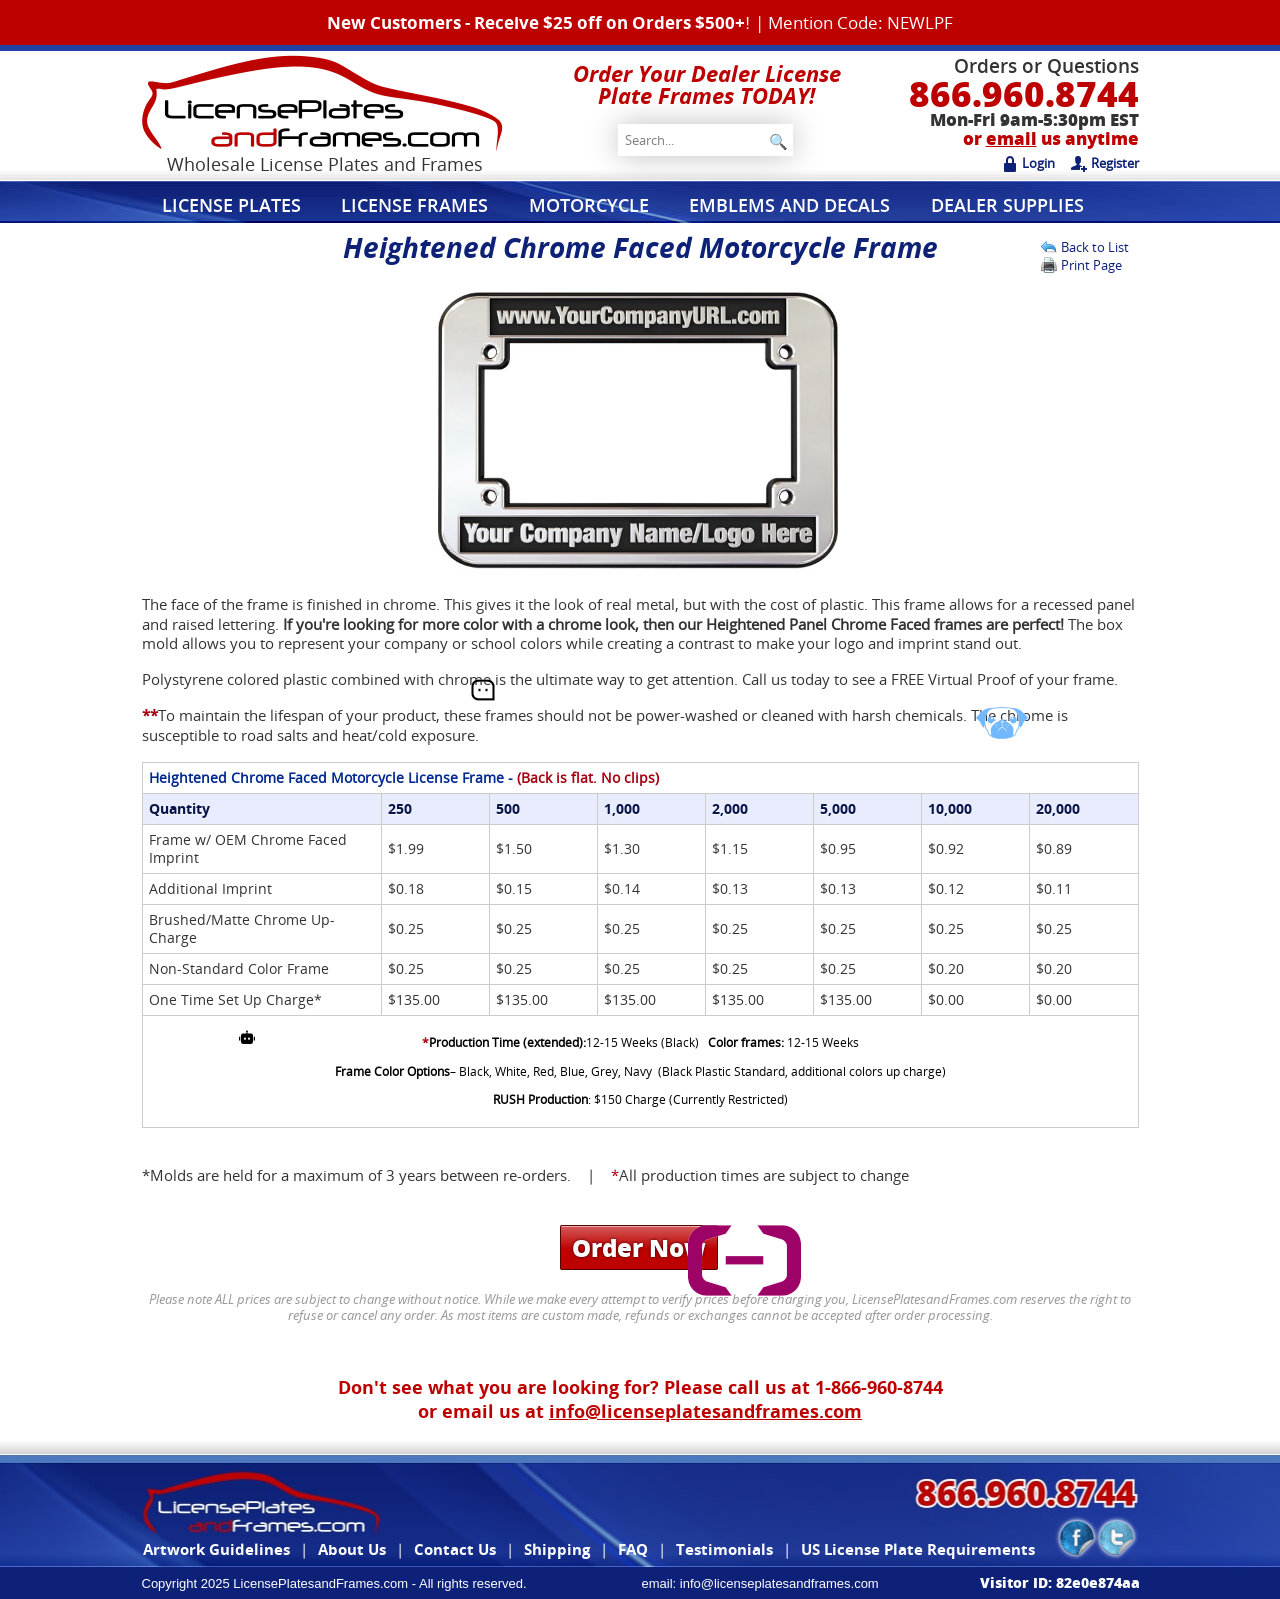  I want to click on open messaging or chat, so click(483, 690).